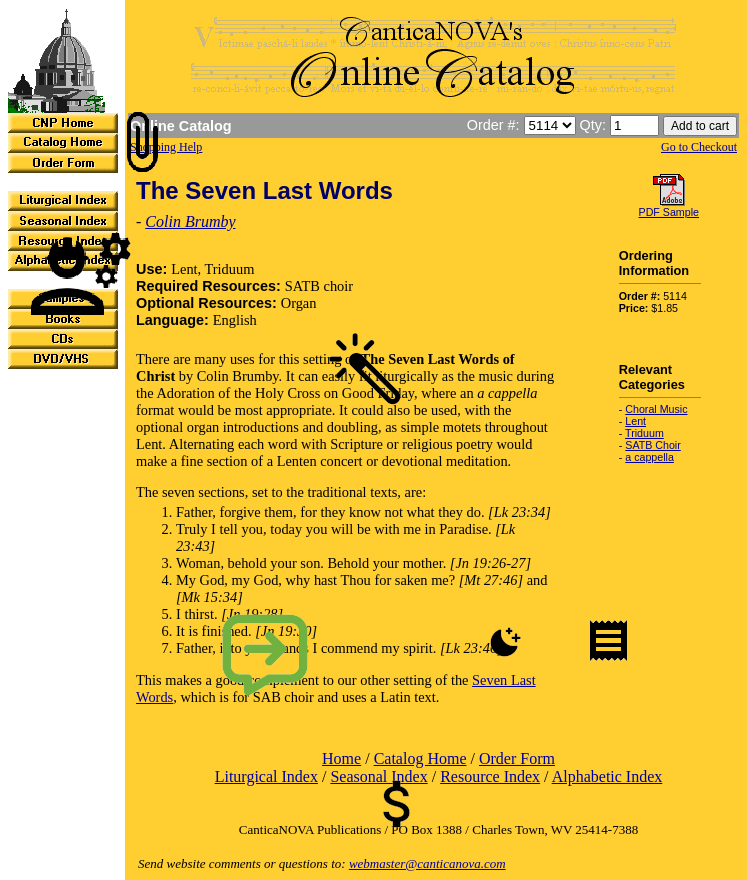 The width and height of the screenshot is (747, 880). I want to click on forward a message to another recipient, so click(265, 653).